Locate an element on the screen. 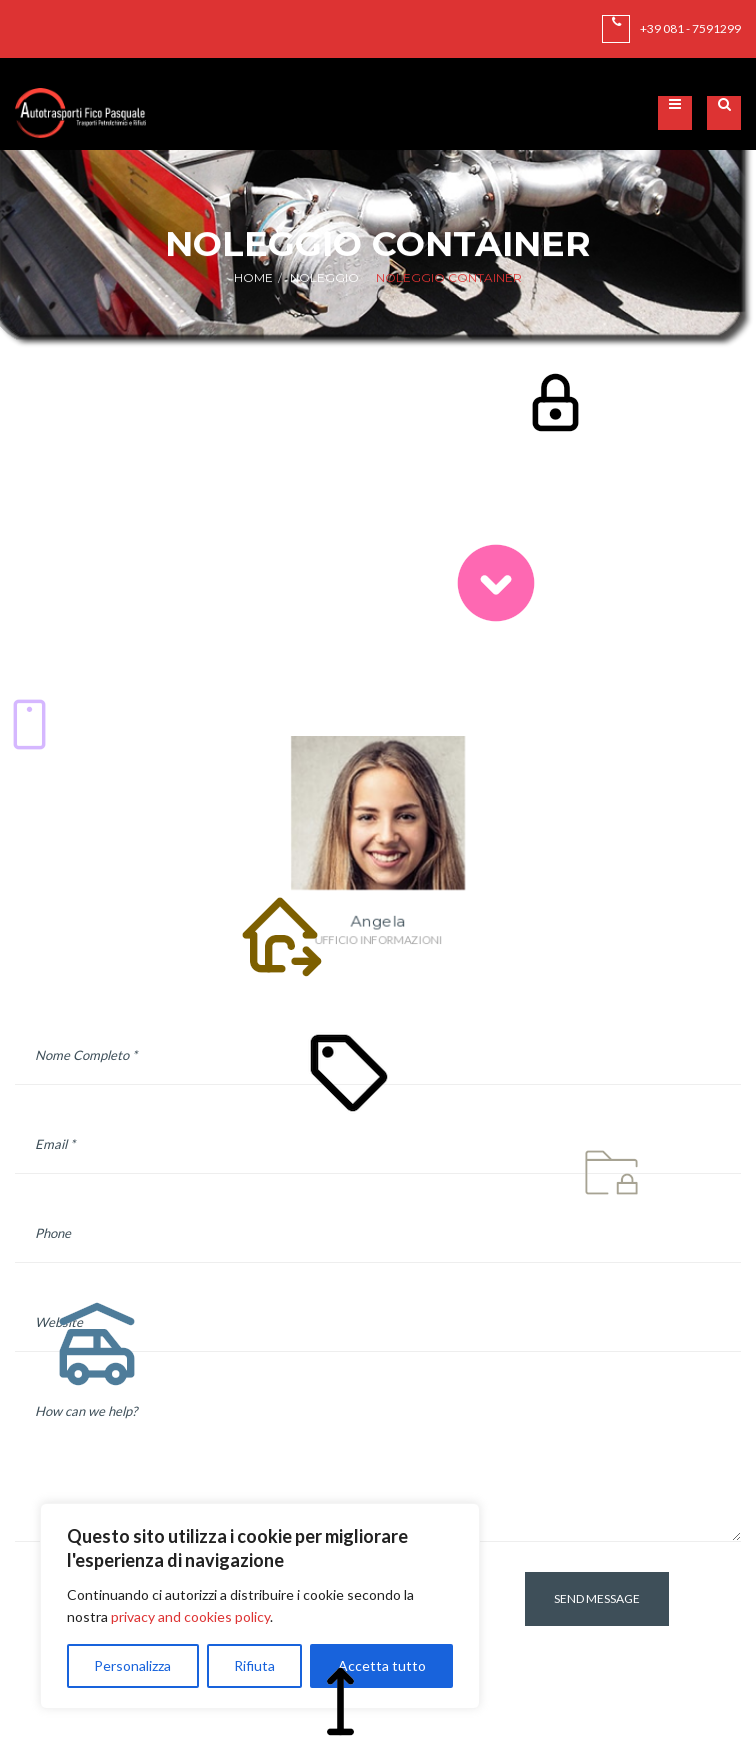  move or relocate to a new home is located at coordinates (280, 935).